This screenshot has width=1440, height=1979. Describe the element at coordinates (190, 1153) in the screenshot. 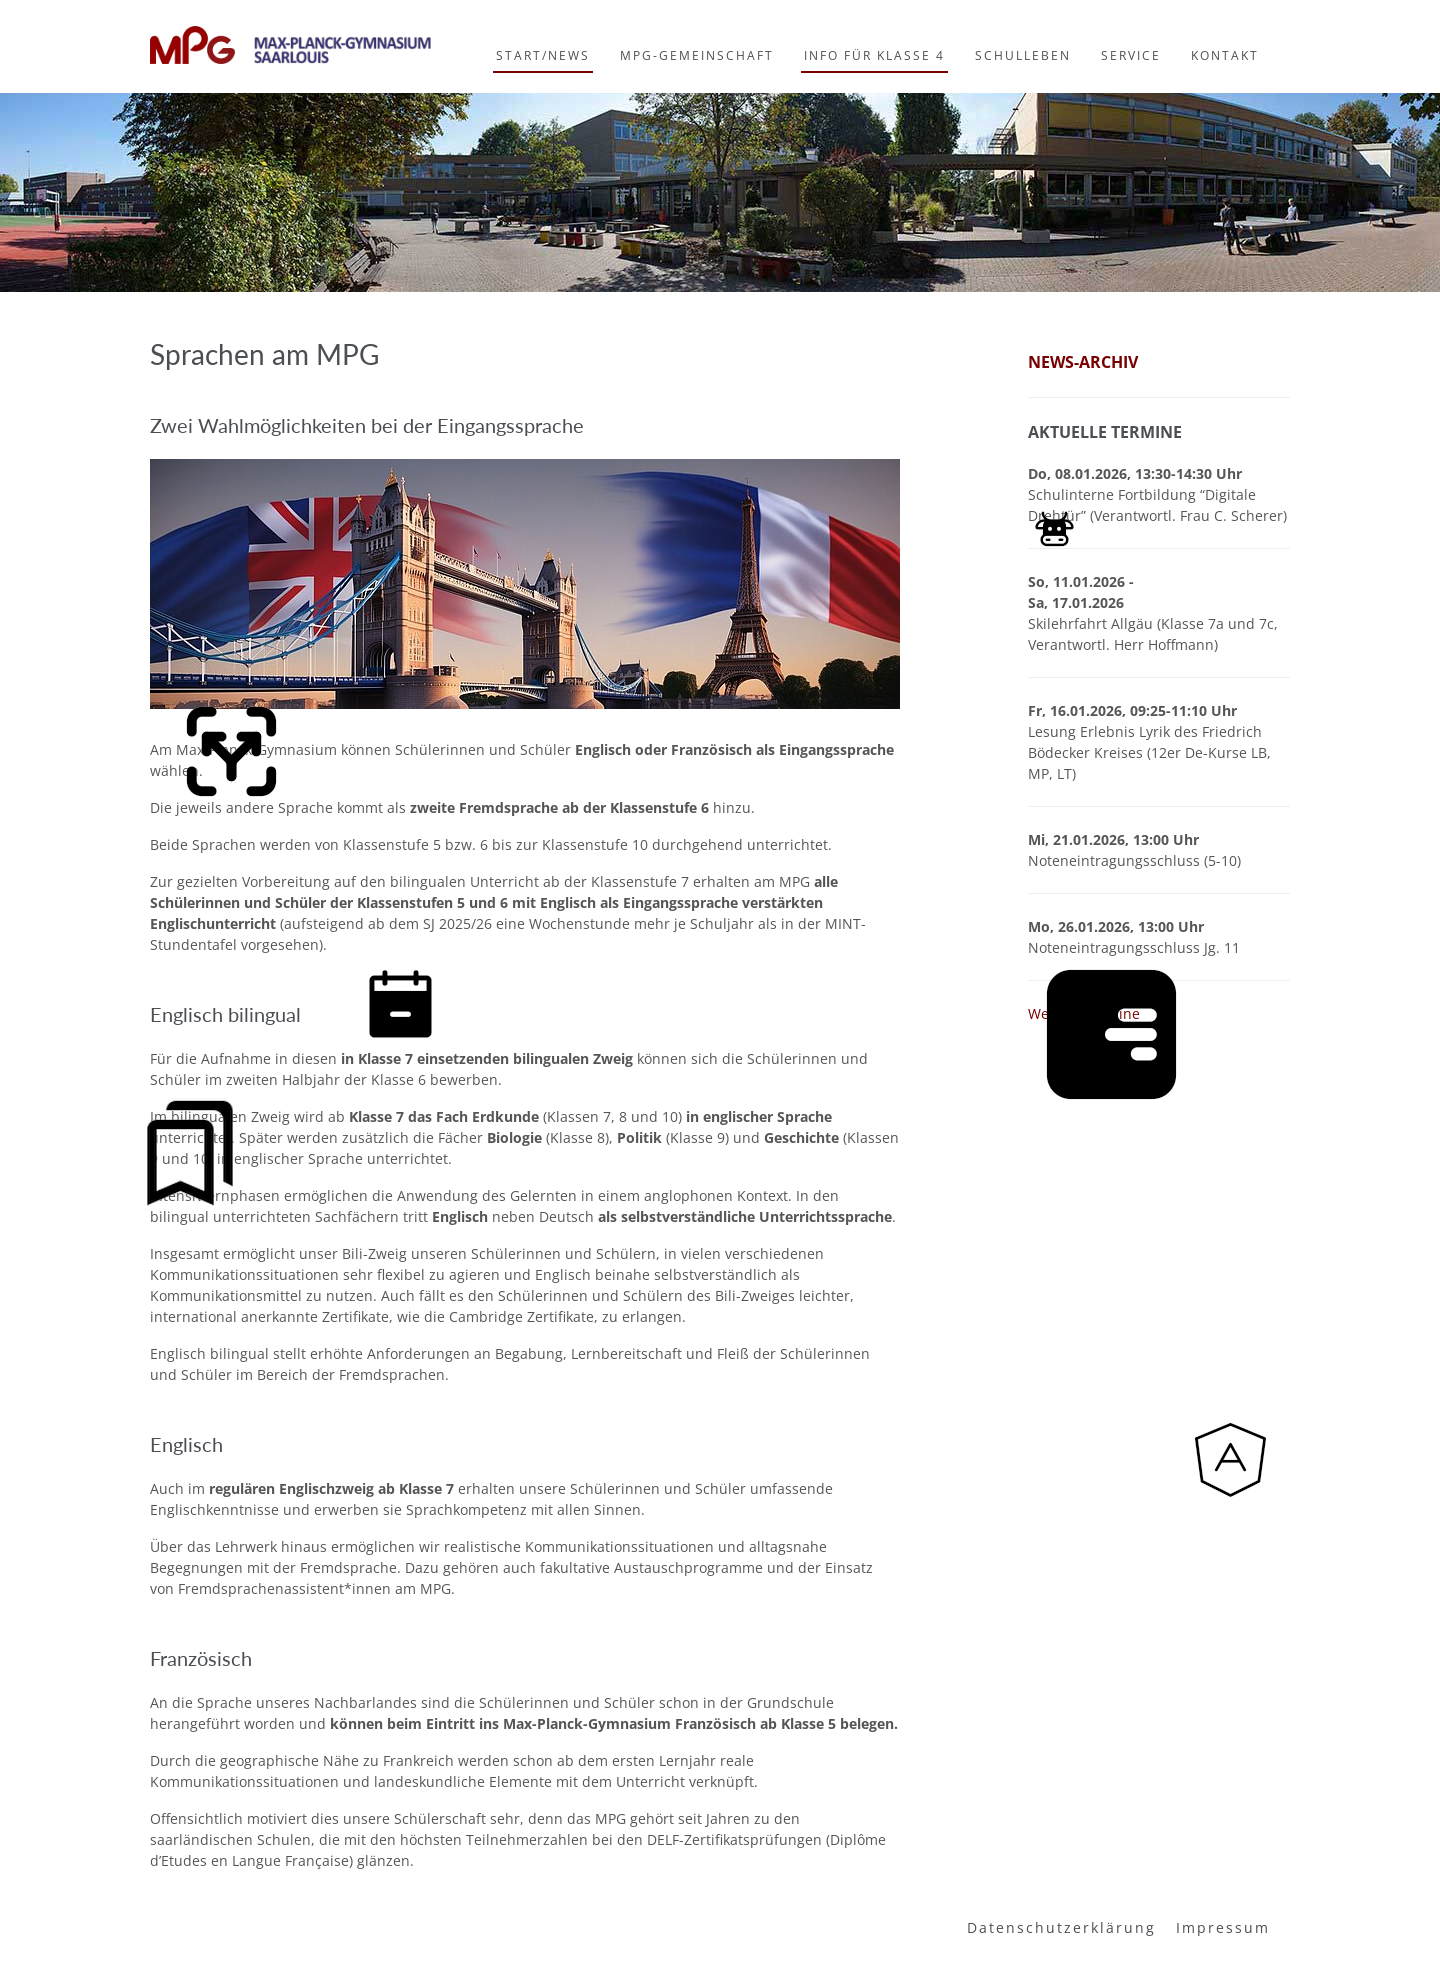

I see `view all saved bookmarks` at that location.